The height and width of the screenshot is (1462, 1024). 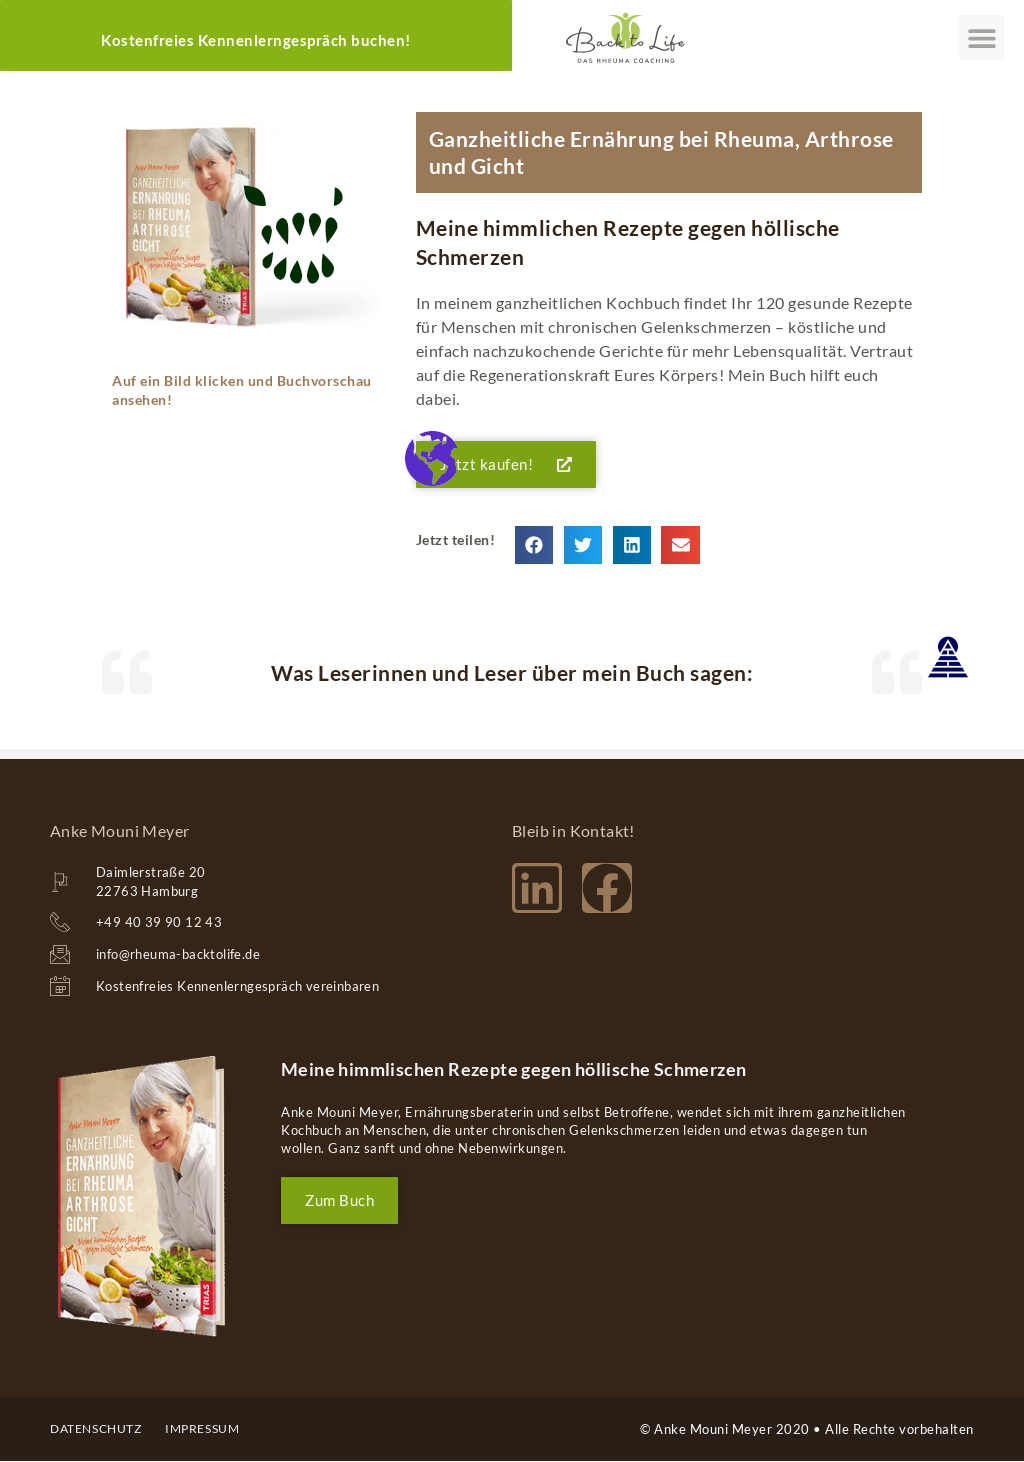 What do you see at coordinates (432, 458) in the screenshot?
I see `switch to global or worldwide view` at bounding box center [432, 458].